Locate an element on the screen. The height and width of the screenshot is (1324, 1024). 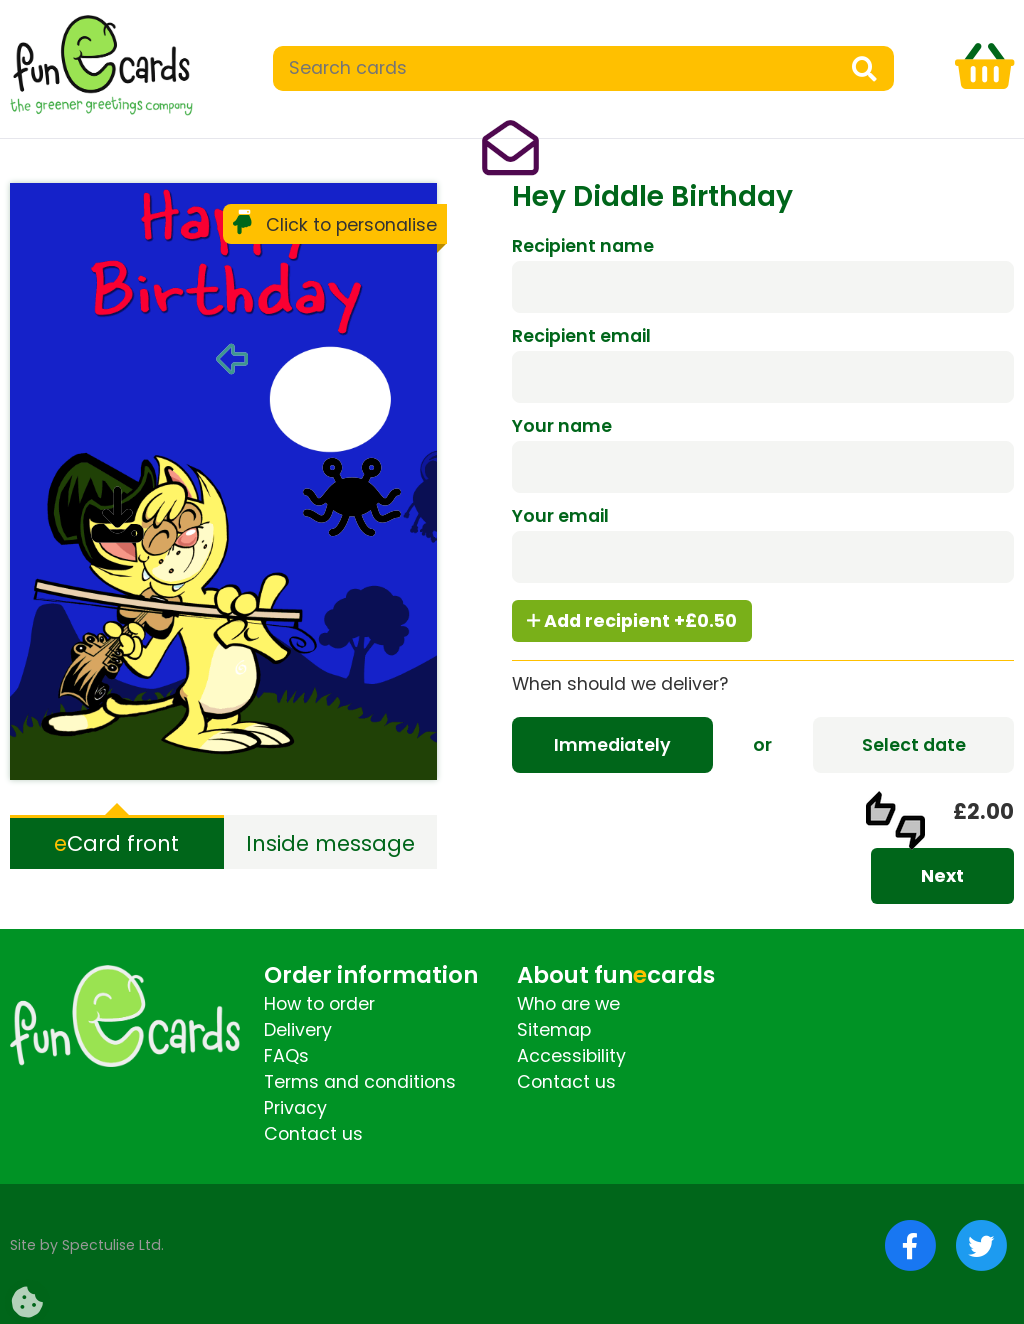
view an opened or read email is located at coordinates (510, 150).